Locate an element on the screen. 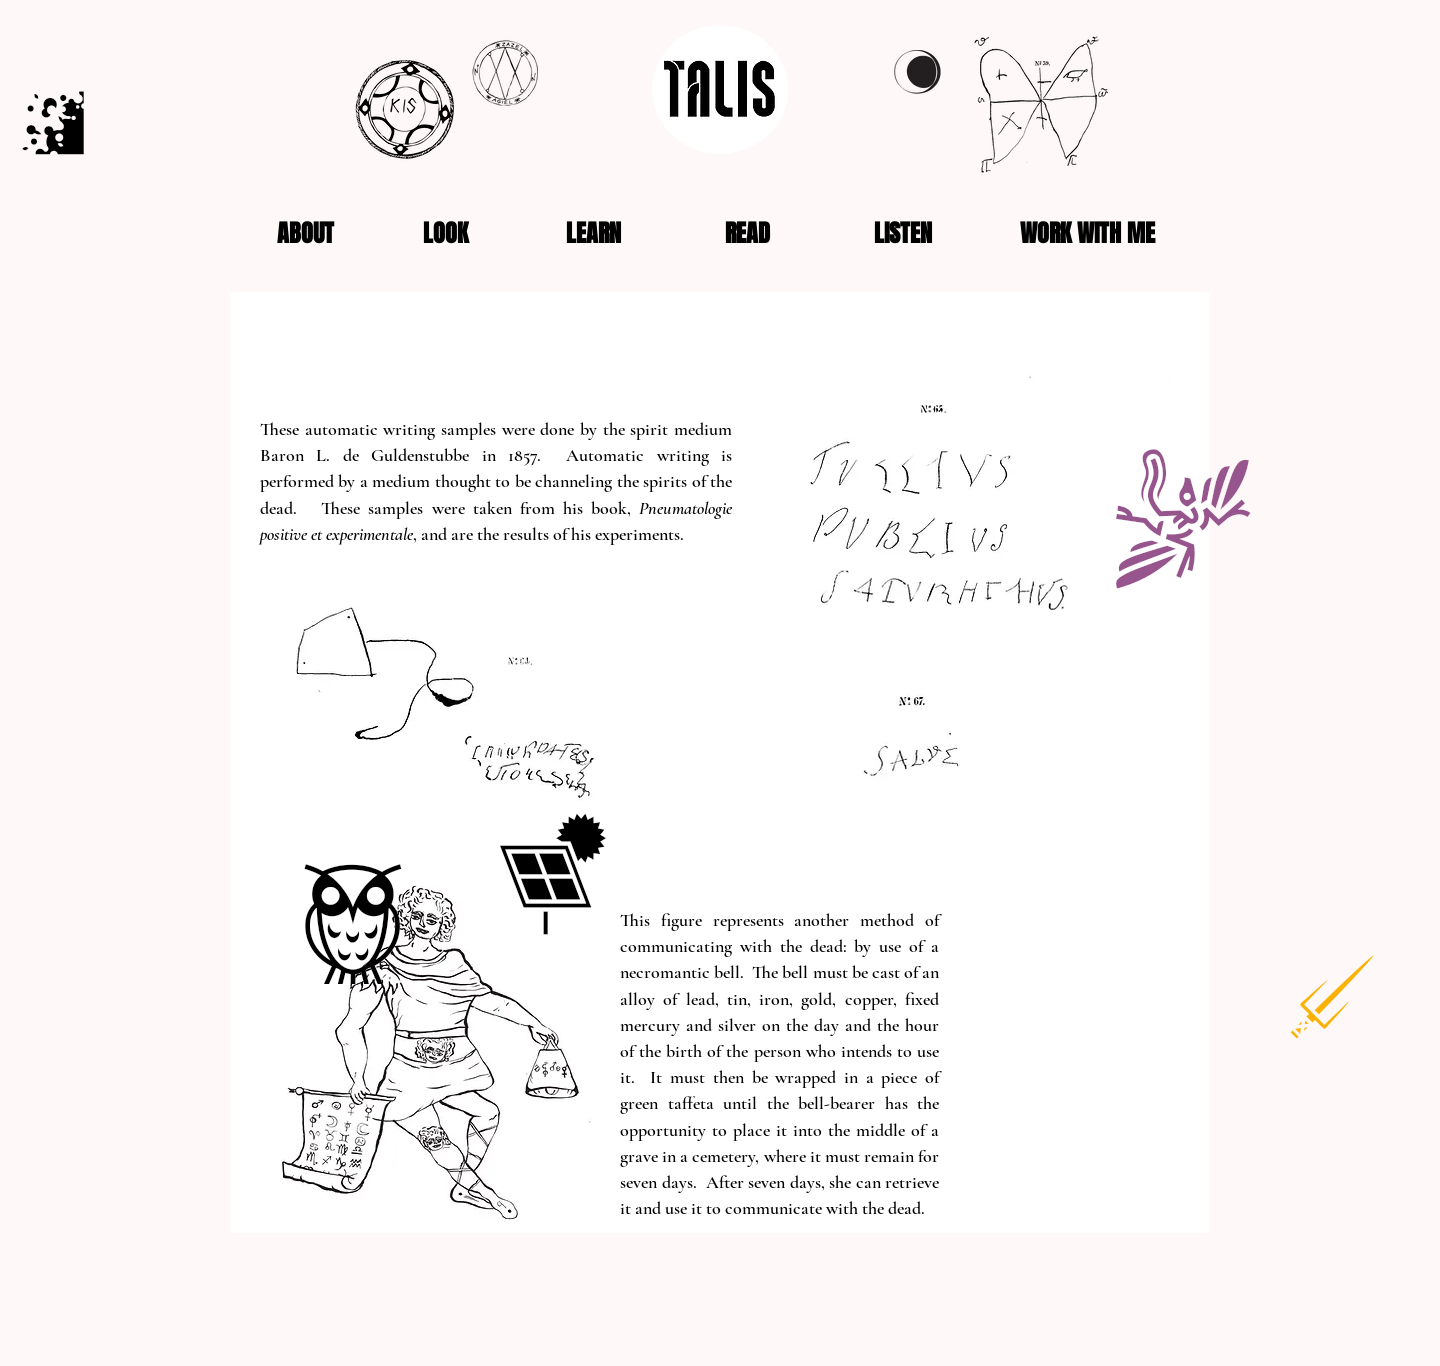 The width and height of the screenshot is (1440, 1366). select sai weapon in game inventory is located at coordinates (1332, 997).